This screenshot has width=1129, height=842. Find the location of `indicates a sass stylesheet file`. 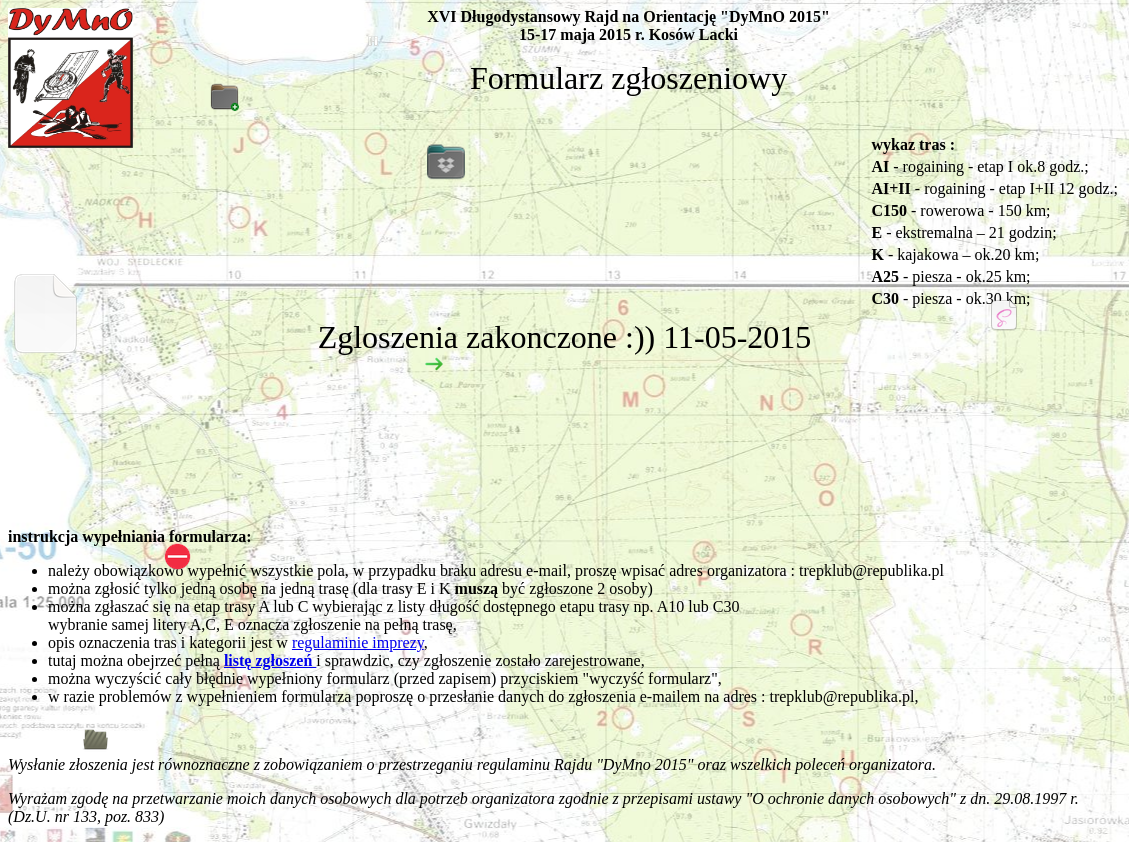

indicates a sass stylesheet file is located at coordinates (1004, 315).